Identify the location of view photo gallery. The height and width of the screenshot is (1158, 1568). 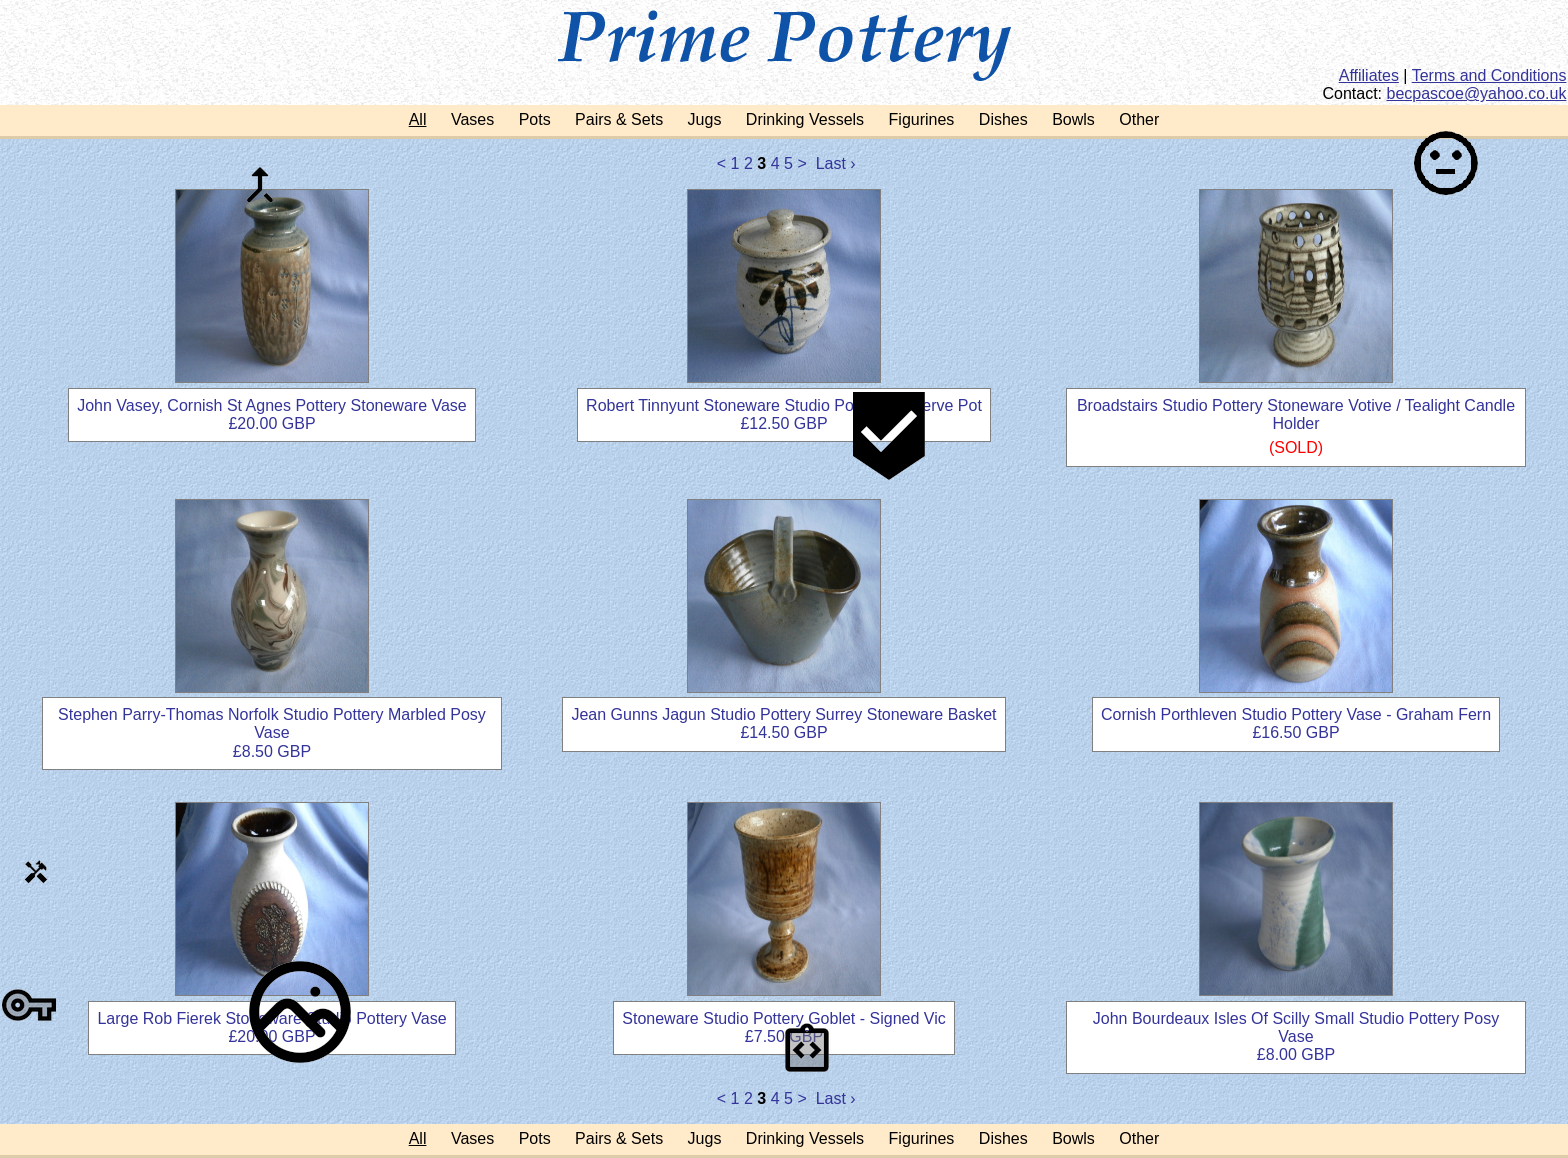
(300, 1012).